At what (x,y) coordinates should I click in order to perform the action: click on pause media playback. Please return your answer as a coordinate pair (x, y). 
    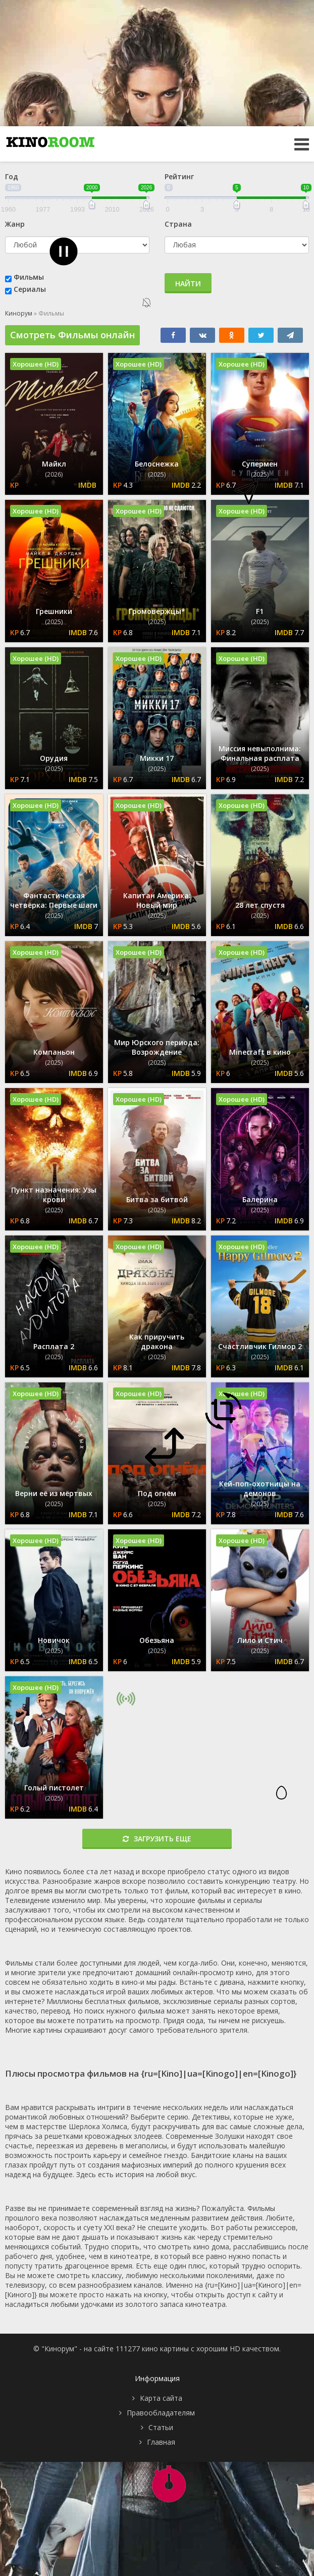
    Looking at the image, I should click on (64, 251).